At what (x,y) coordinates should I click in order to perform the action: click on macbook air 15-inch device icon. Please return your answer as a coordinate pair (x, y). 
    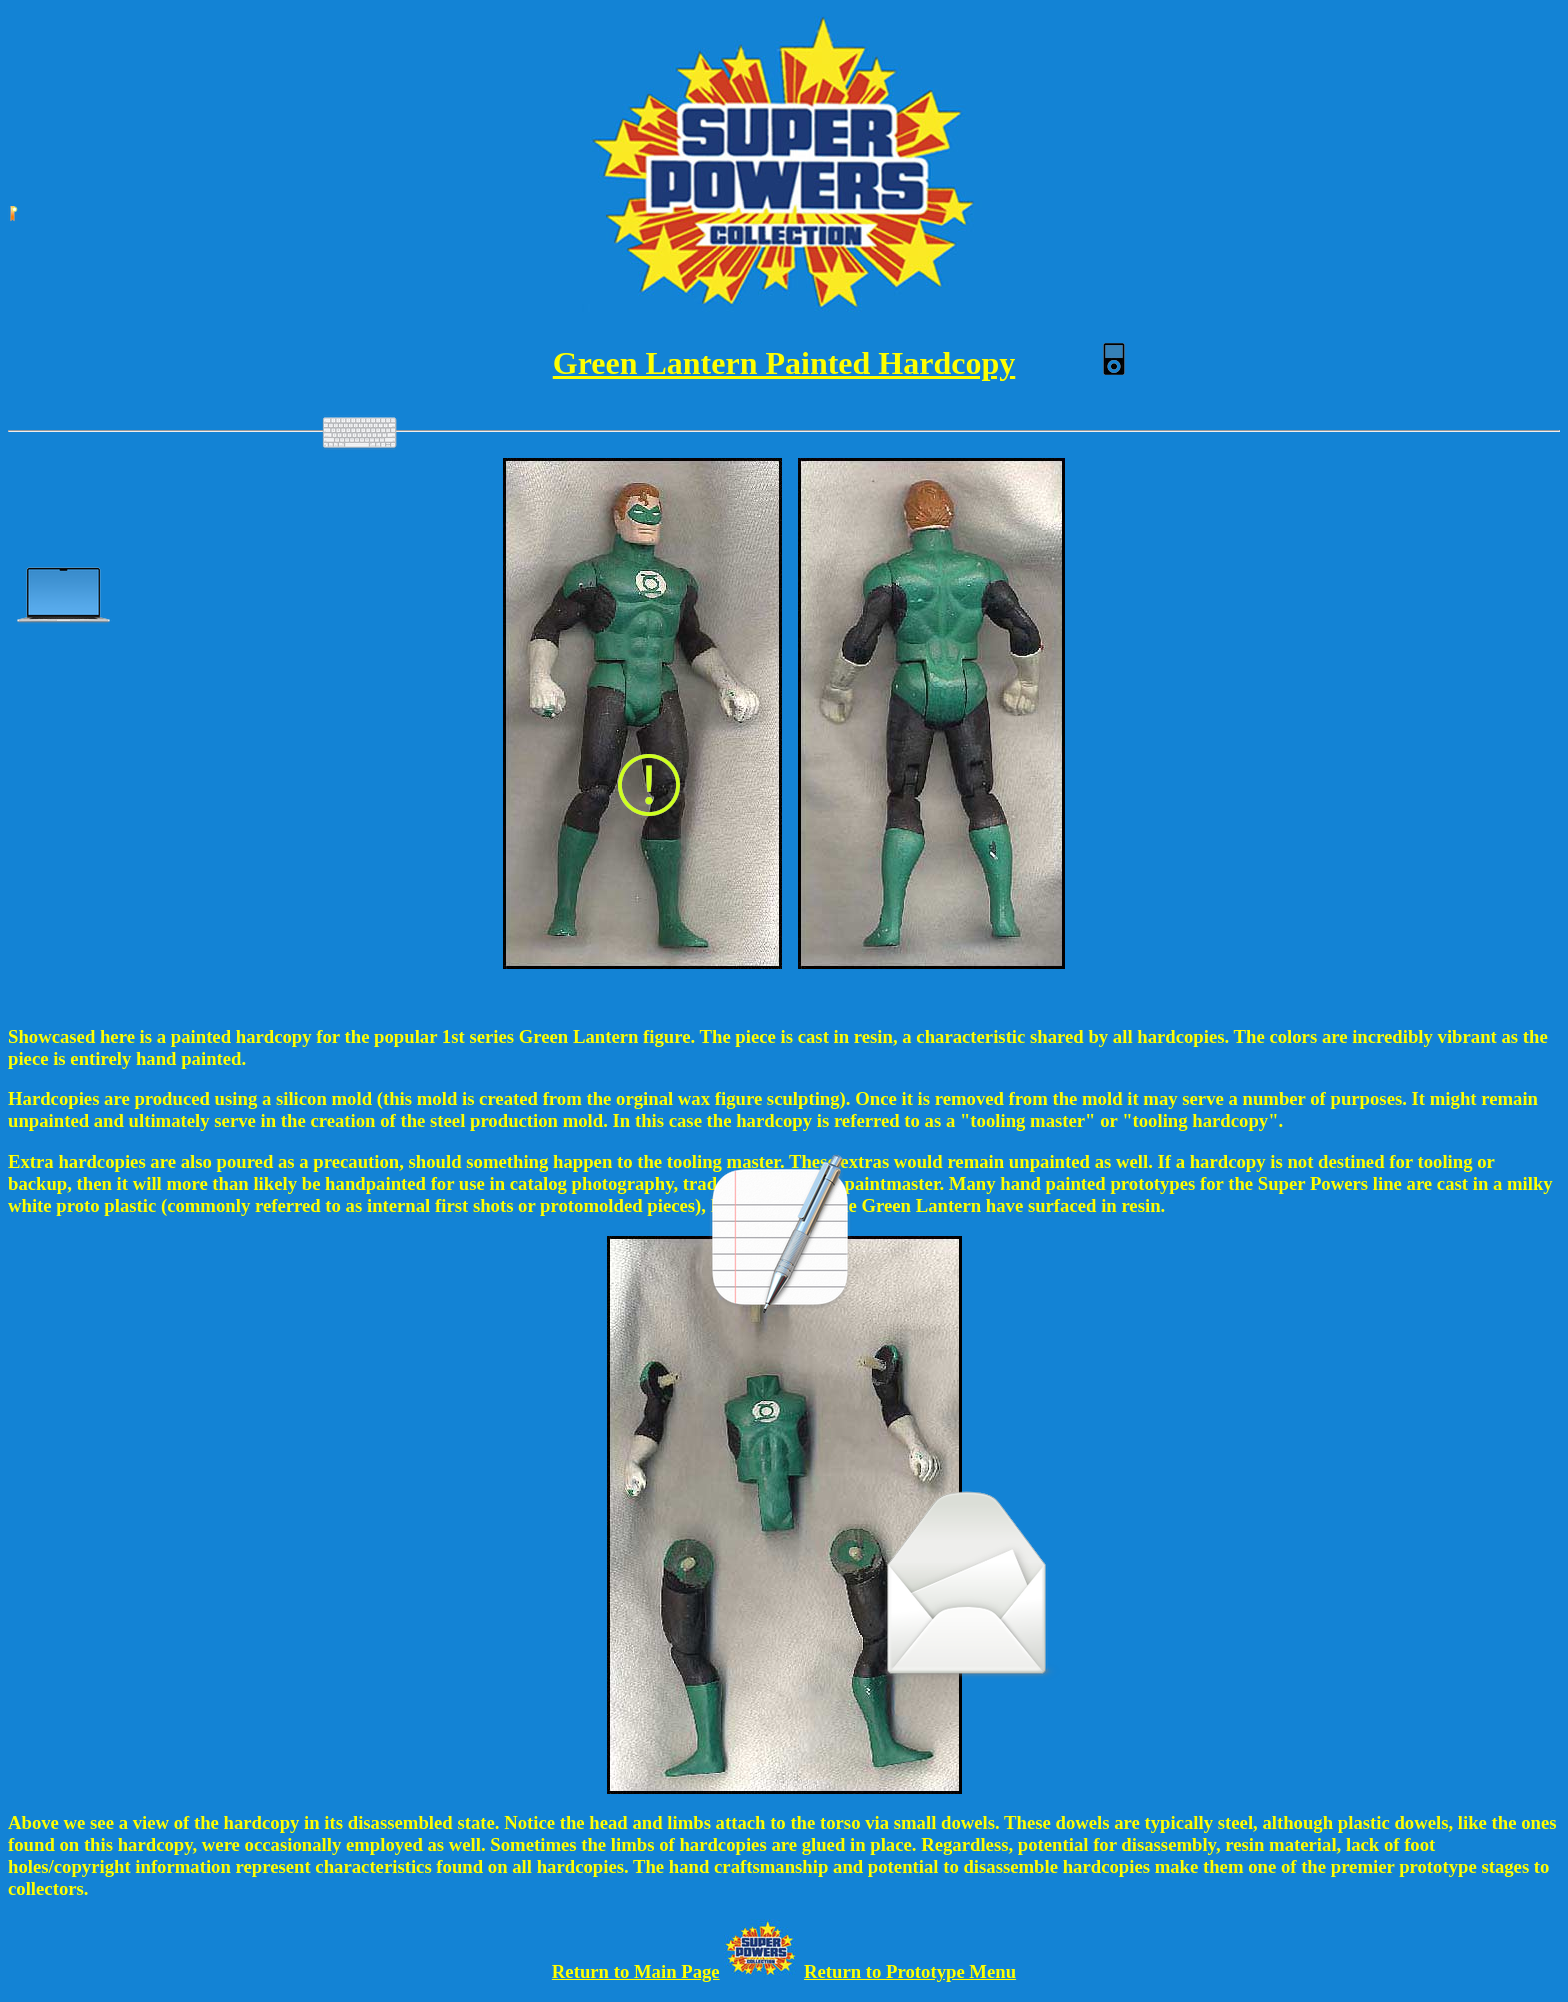
    Looking at the image, I should click on (63, 590).